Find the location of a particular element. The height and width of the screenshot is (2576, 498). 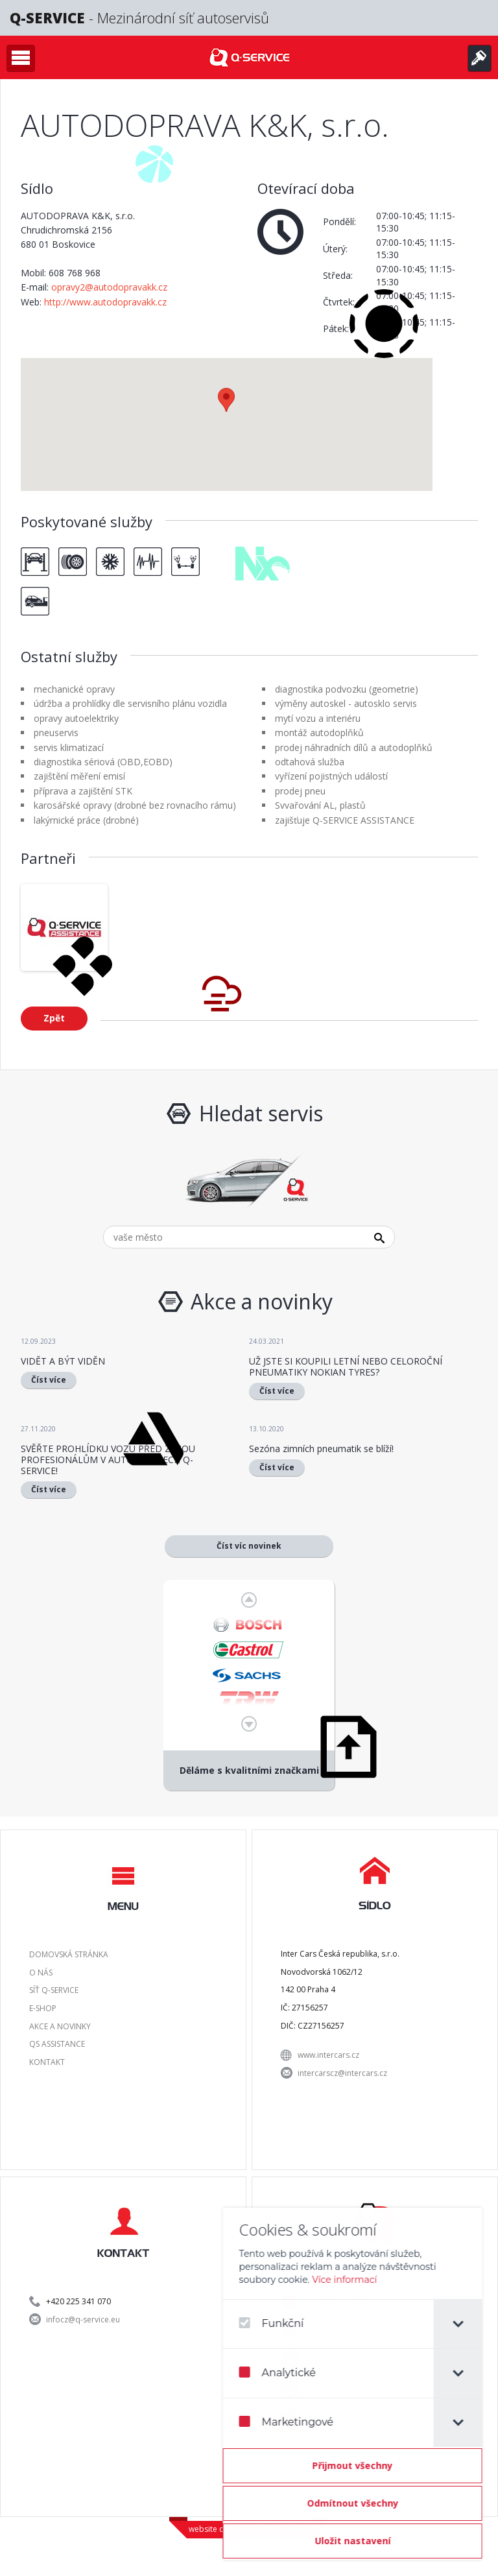

upload a file or document is located at coordinates (348, 1747).